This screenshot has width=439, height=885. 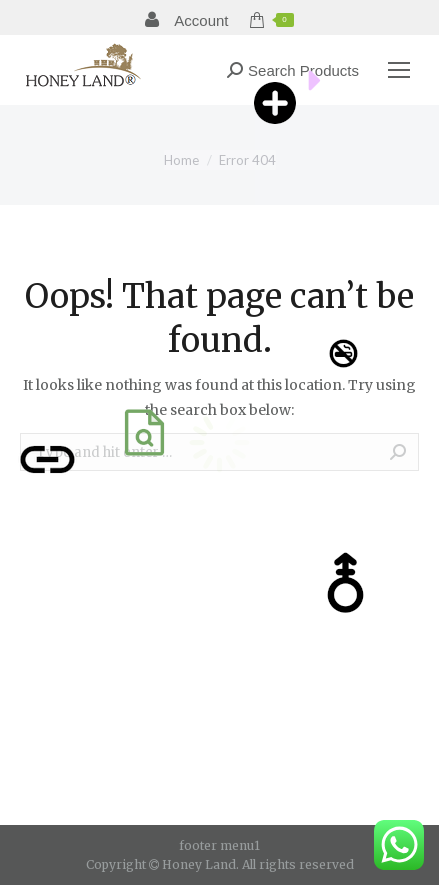 I want to click on indicates a no smoking zone or area, so click(x=343, y=353).